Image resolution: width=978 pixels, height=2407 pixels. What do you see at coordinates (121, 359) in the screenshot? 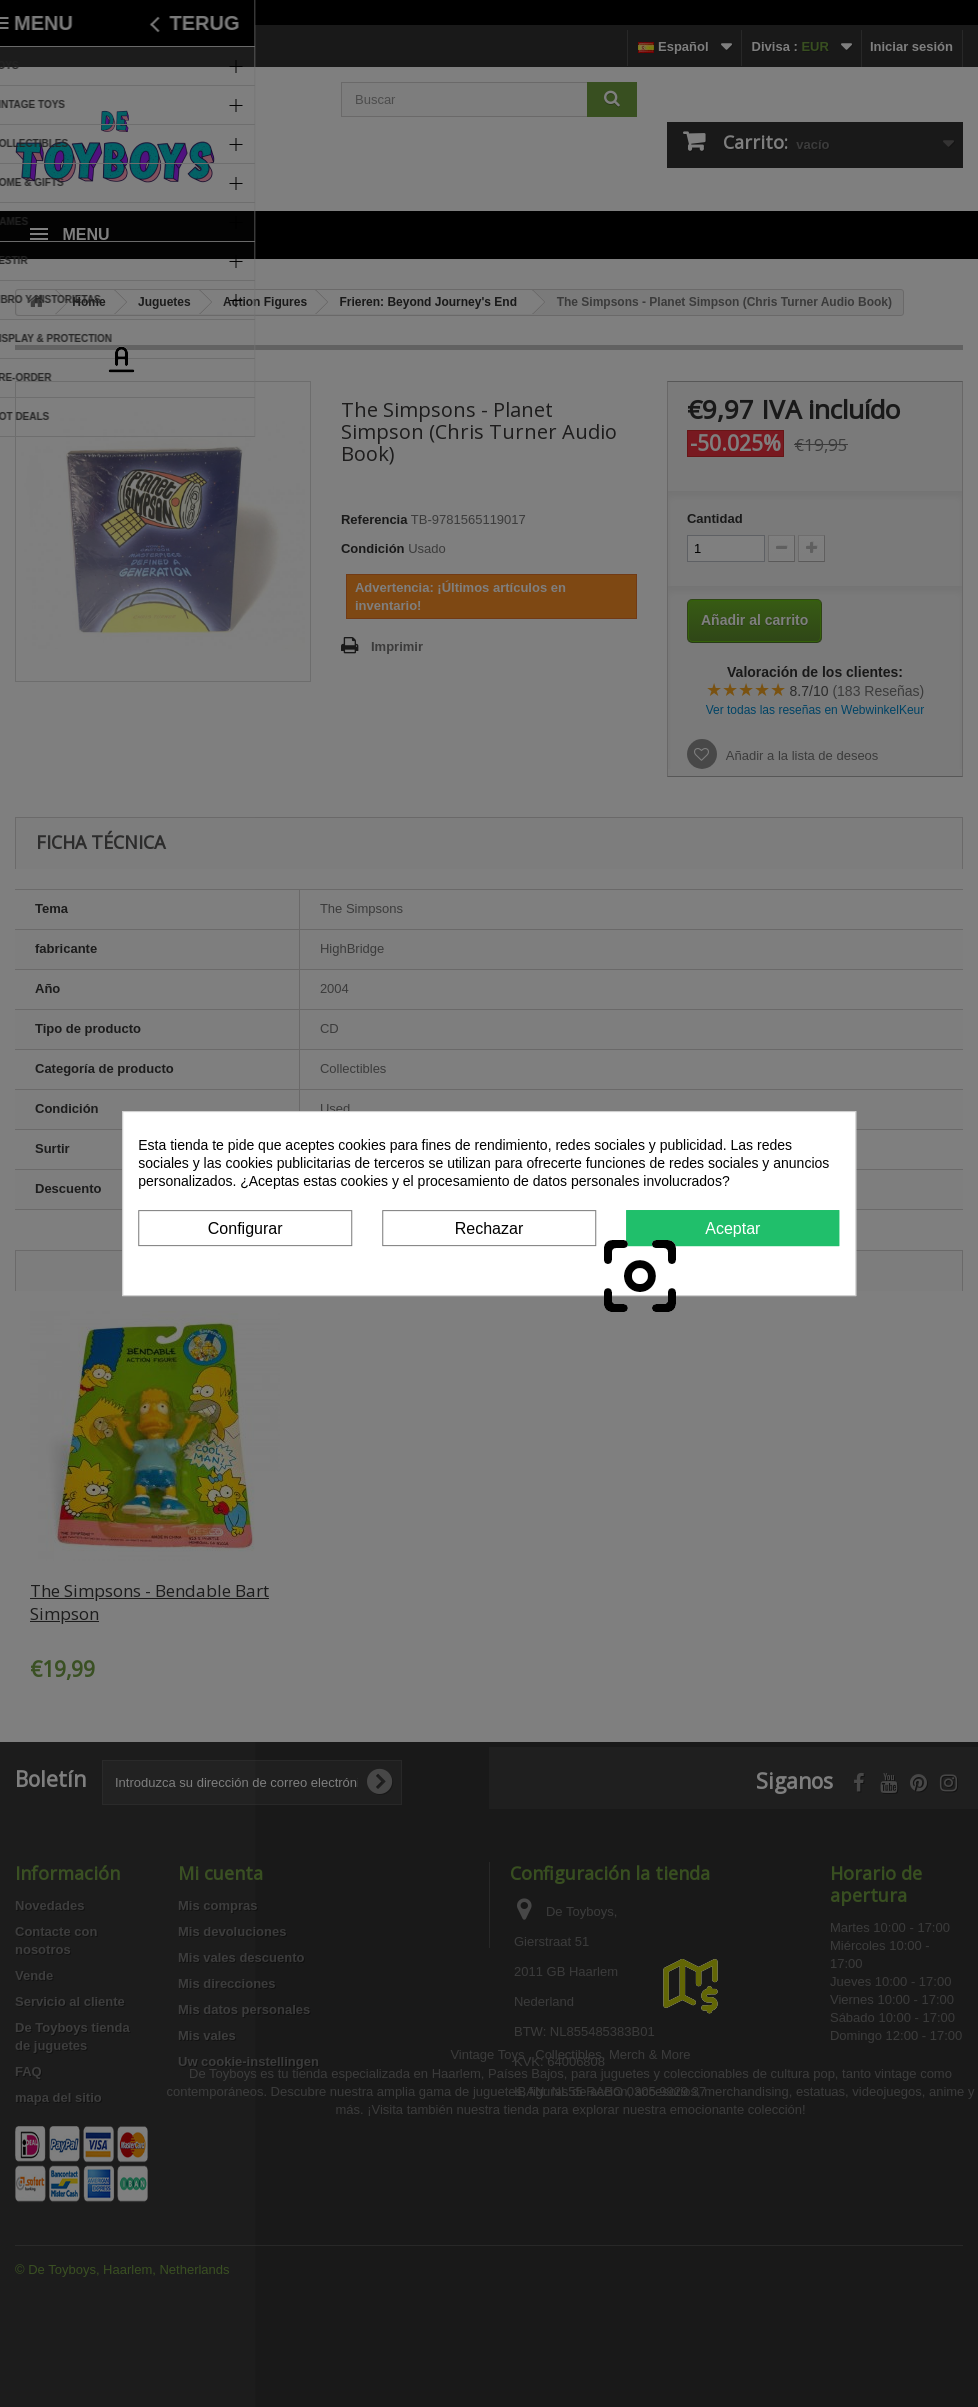
I see `change text color` at bounding box center [121, 359].